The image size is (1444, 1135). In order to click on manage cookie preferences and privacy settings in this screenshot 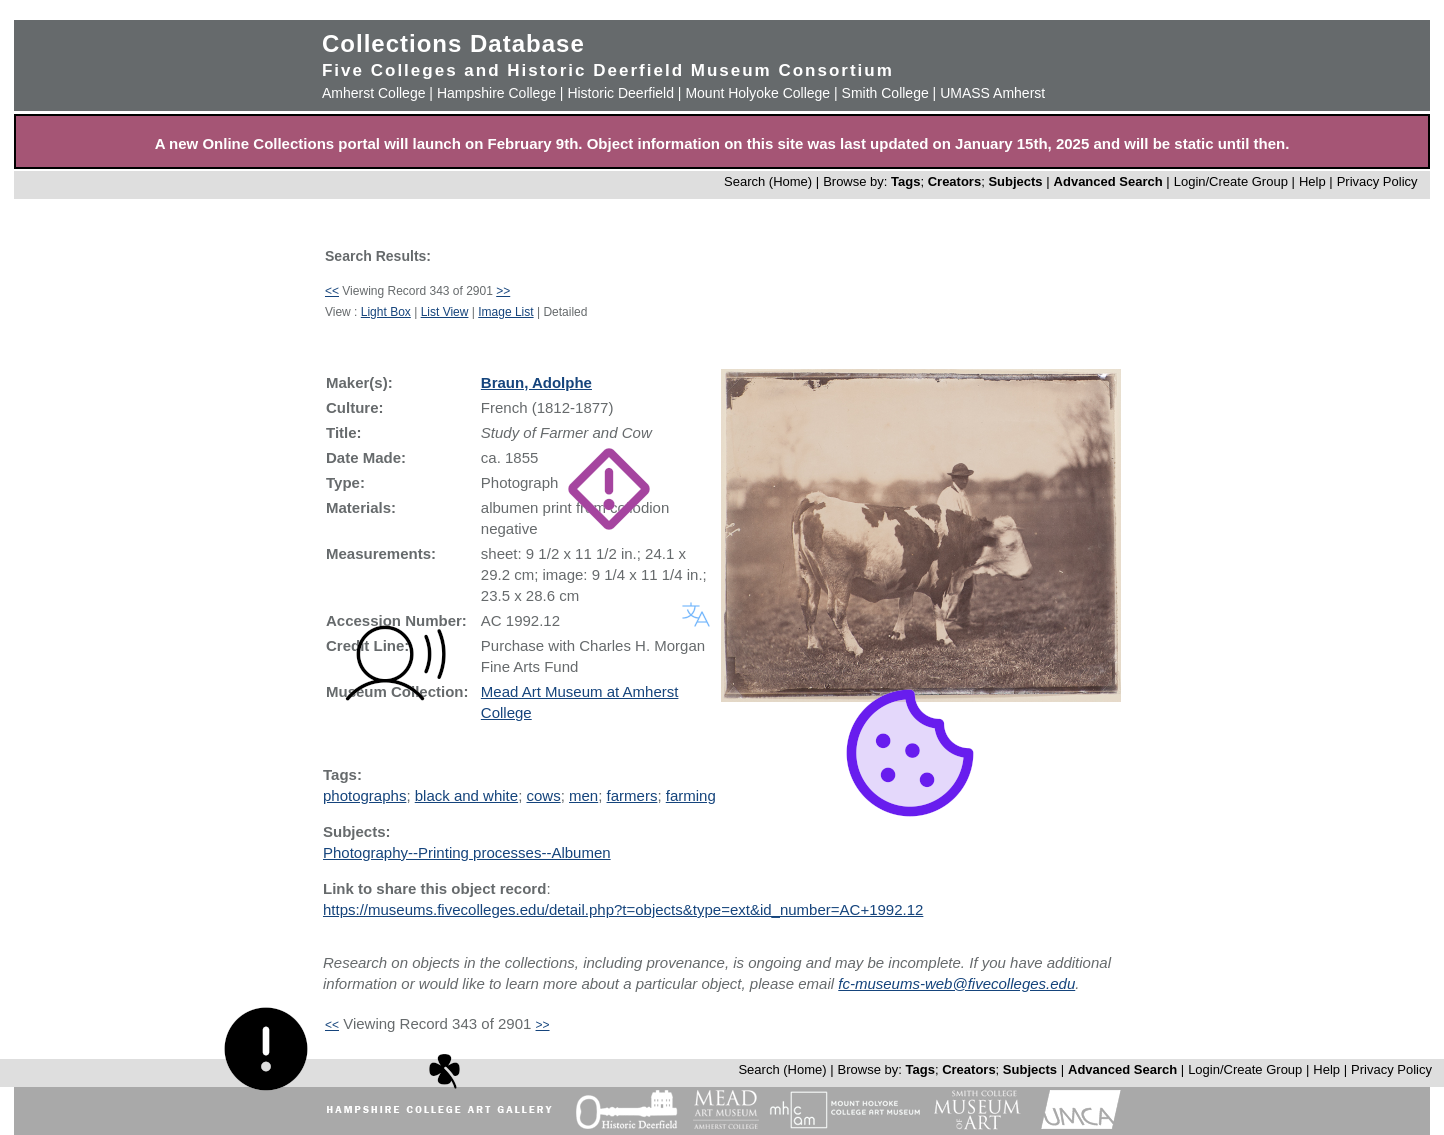, I will do `click(910, 753)`.